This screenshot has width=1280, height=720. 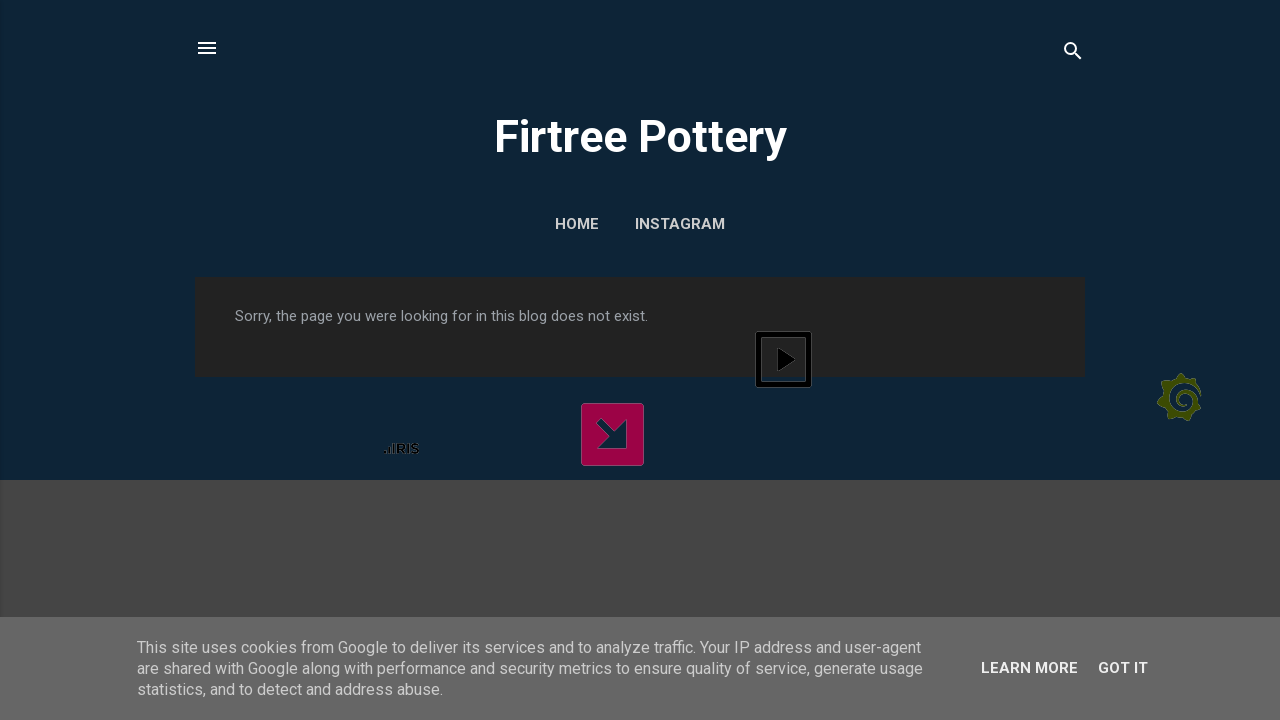 I want to click on iris brand logo, so click(x=401, y=448).